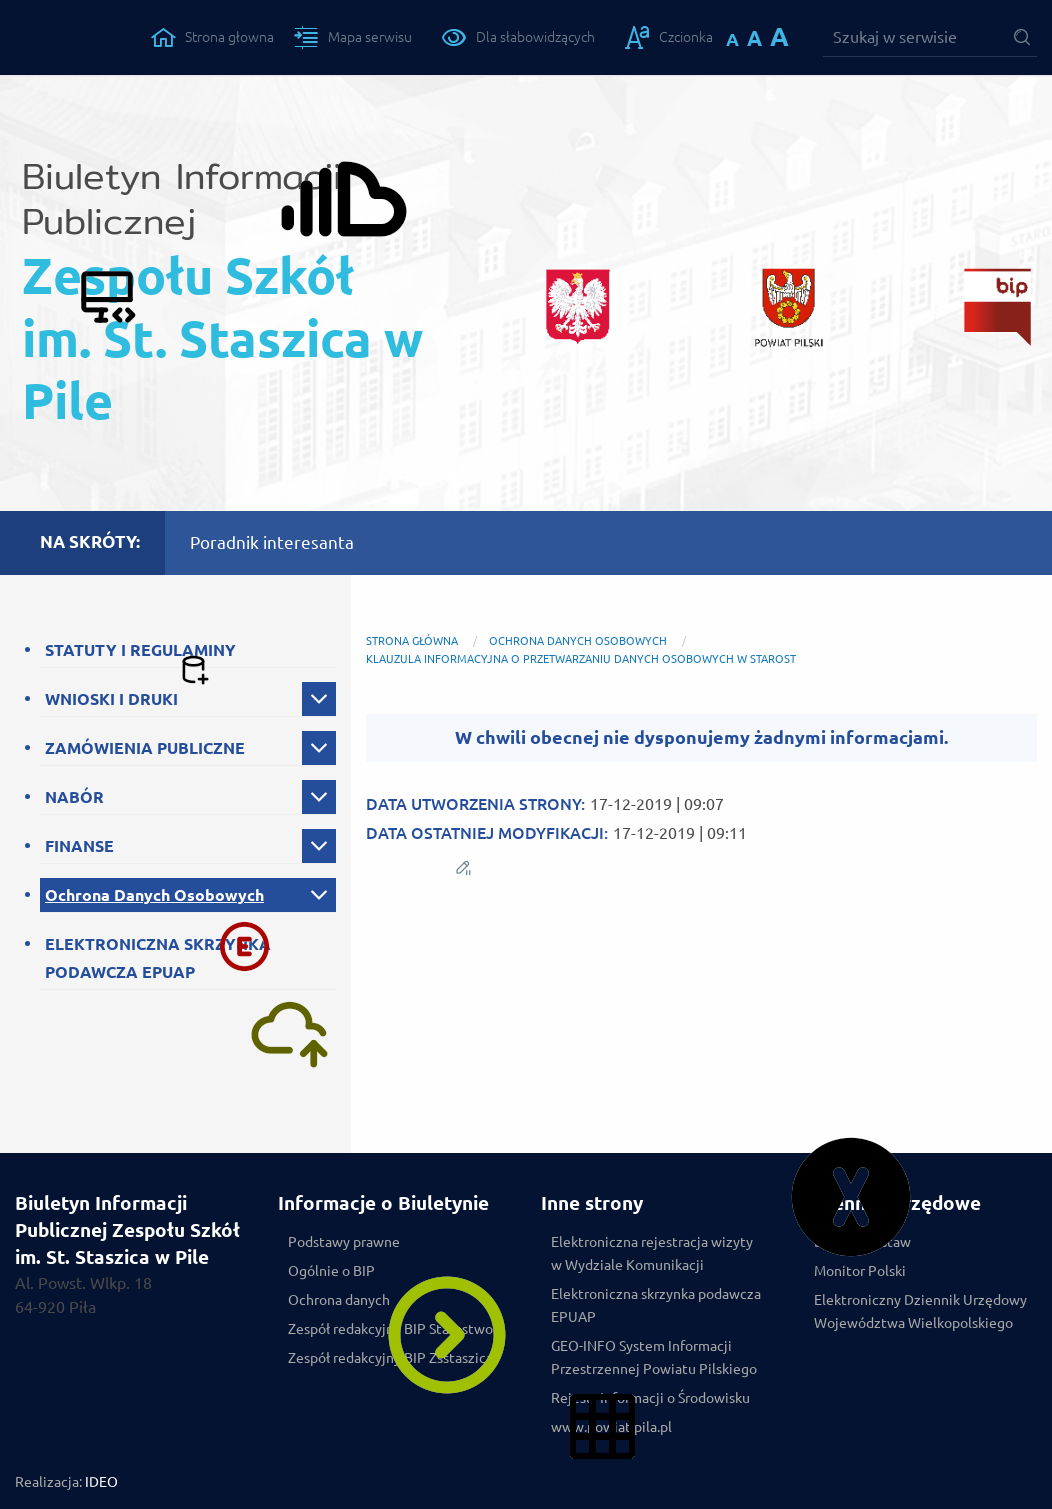  Describe the element at coordinates (107, 297) in the screenshot. I see `open code editor on desktop` at that location.